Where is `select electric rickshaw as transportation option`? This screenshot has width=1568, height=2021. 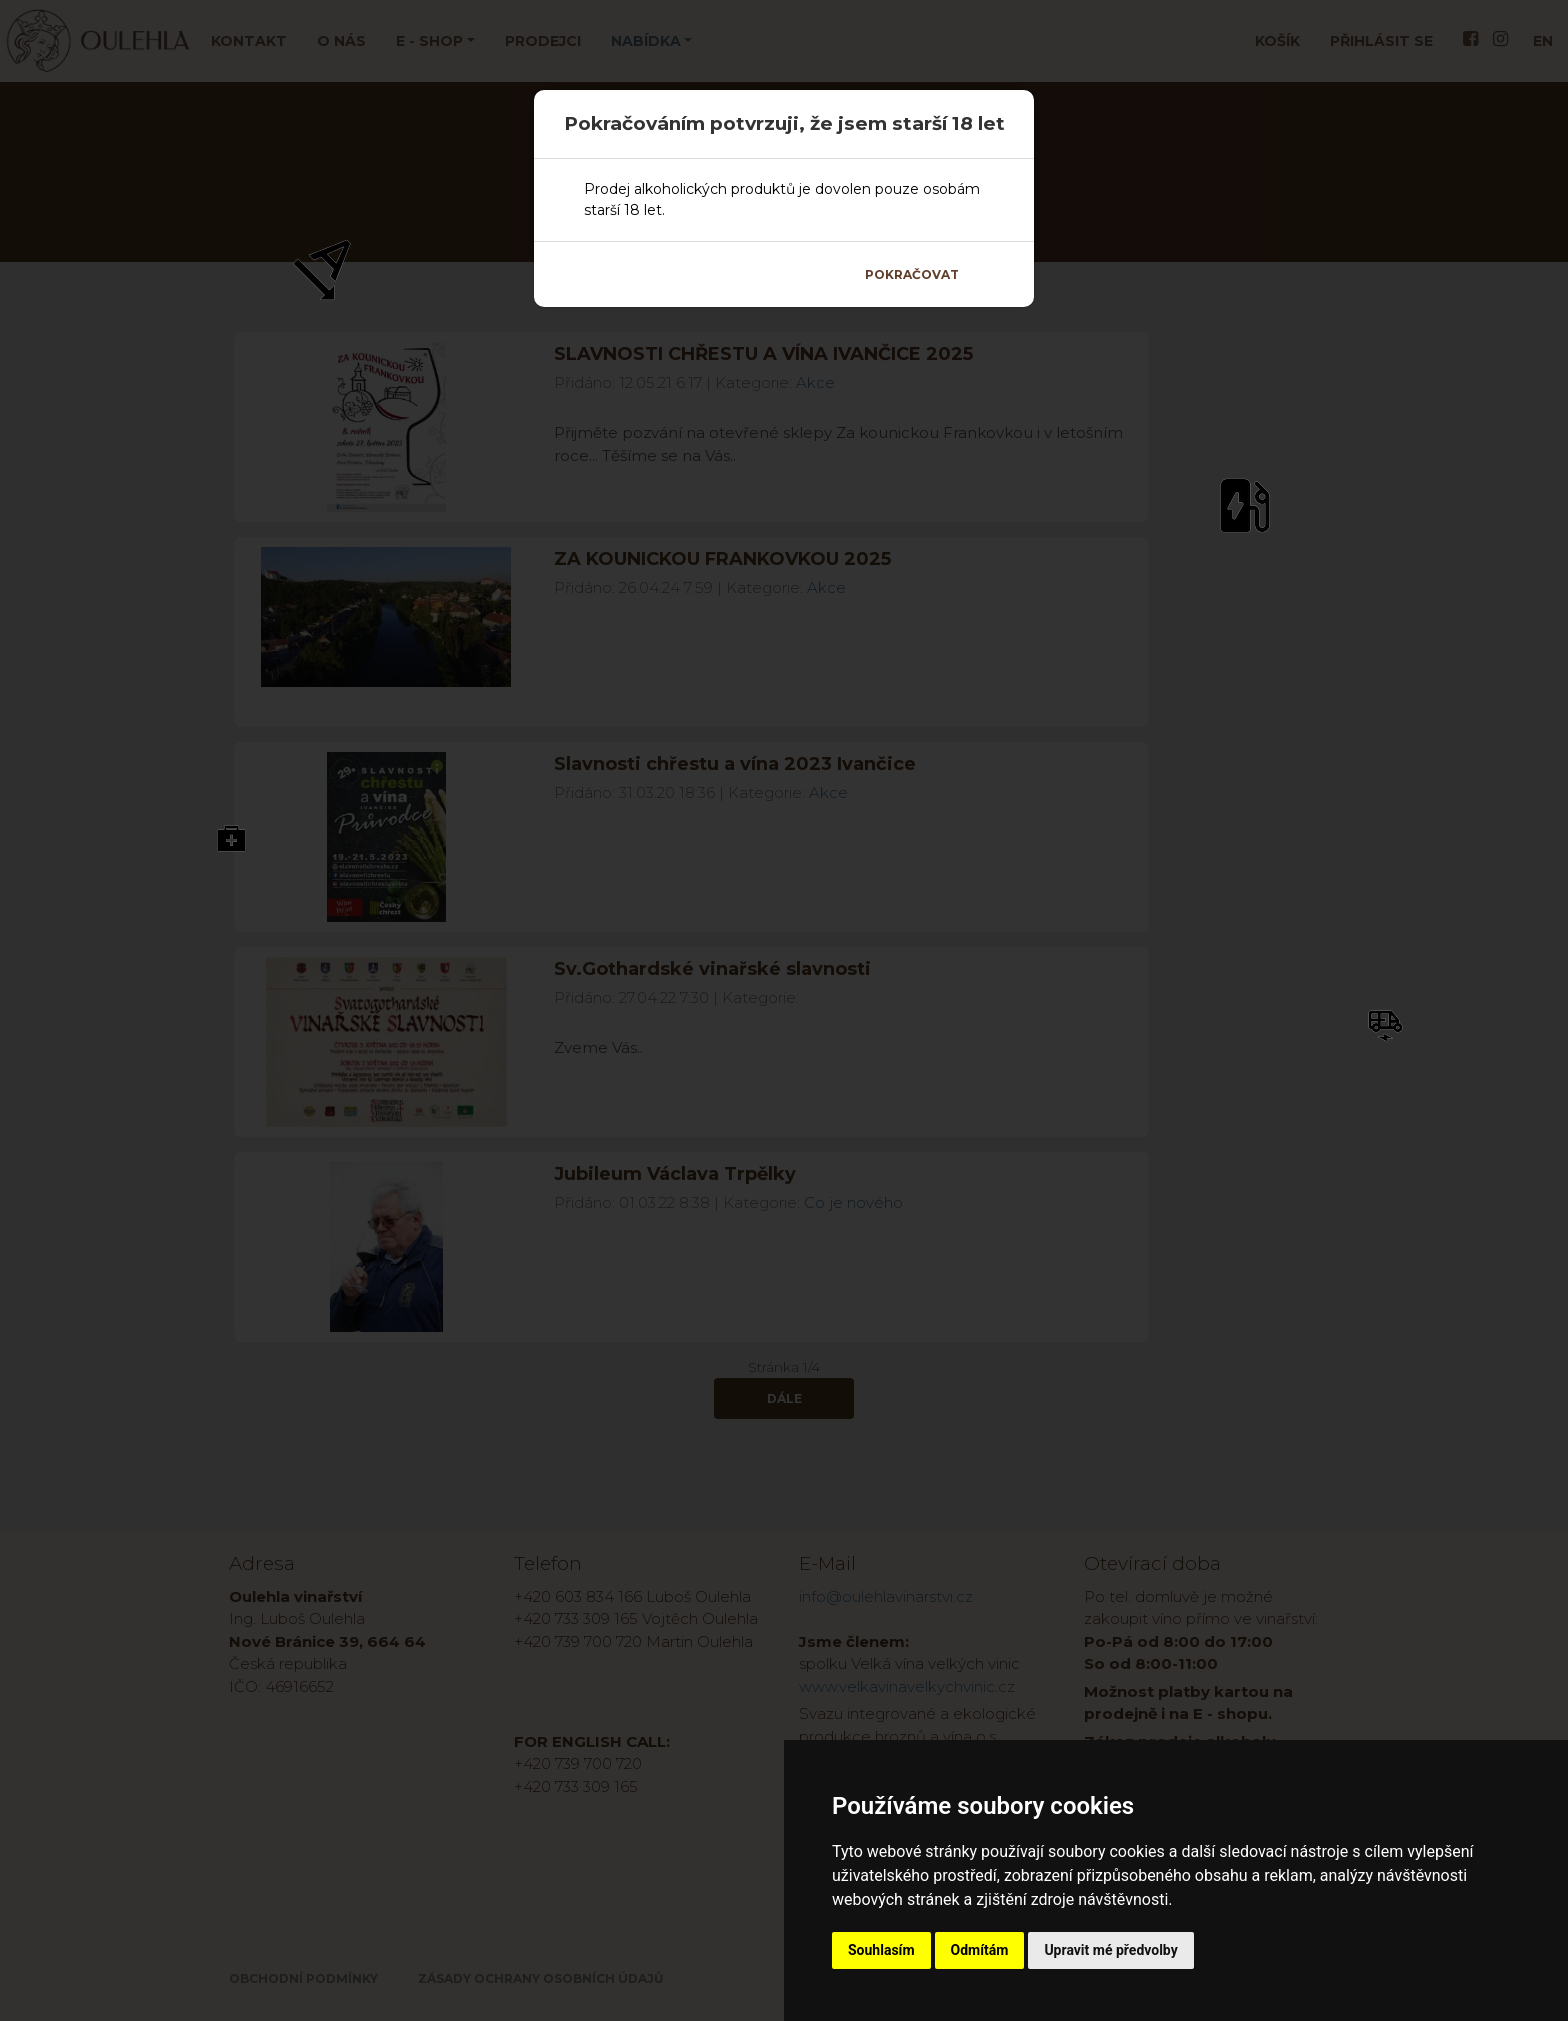 select electric rickshaw as transportation option is located at coordinates (1385, 1024).